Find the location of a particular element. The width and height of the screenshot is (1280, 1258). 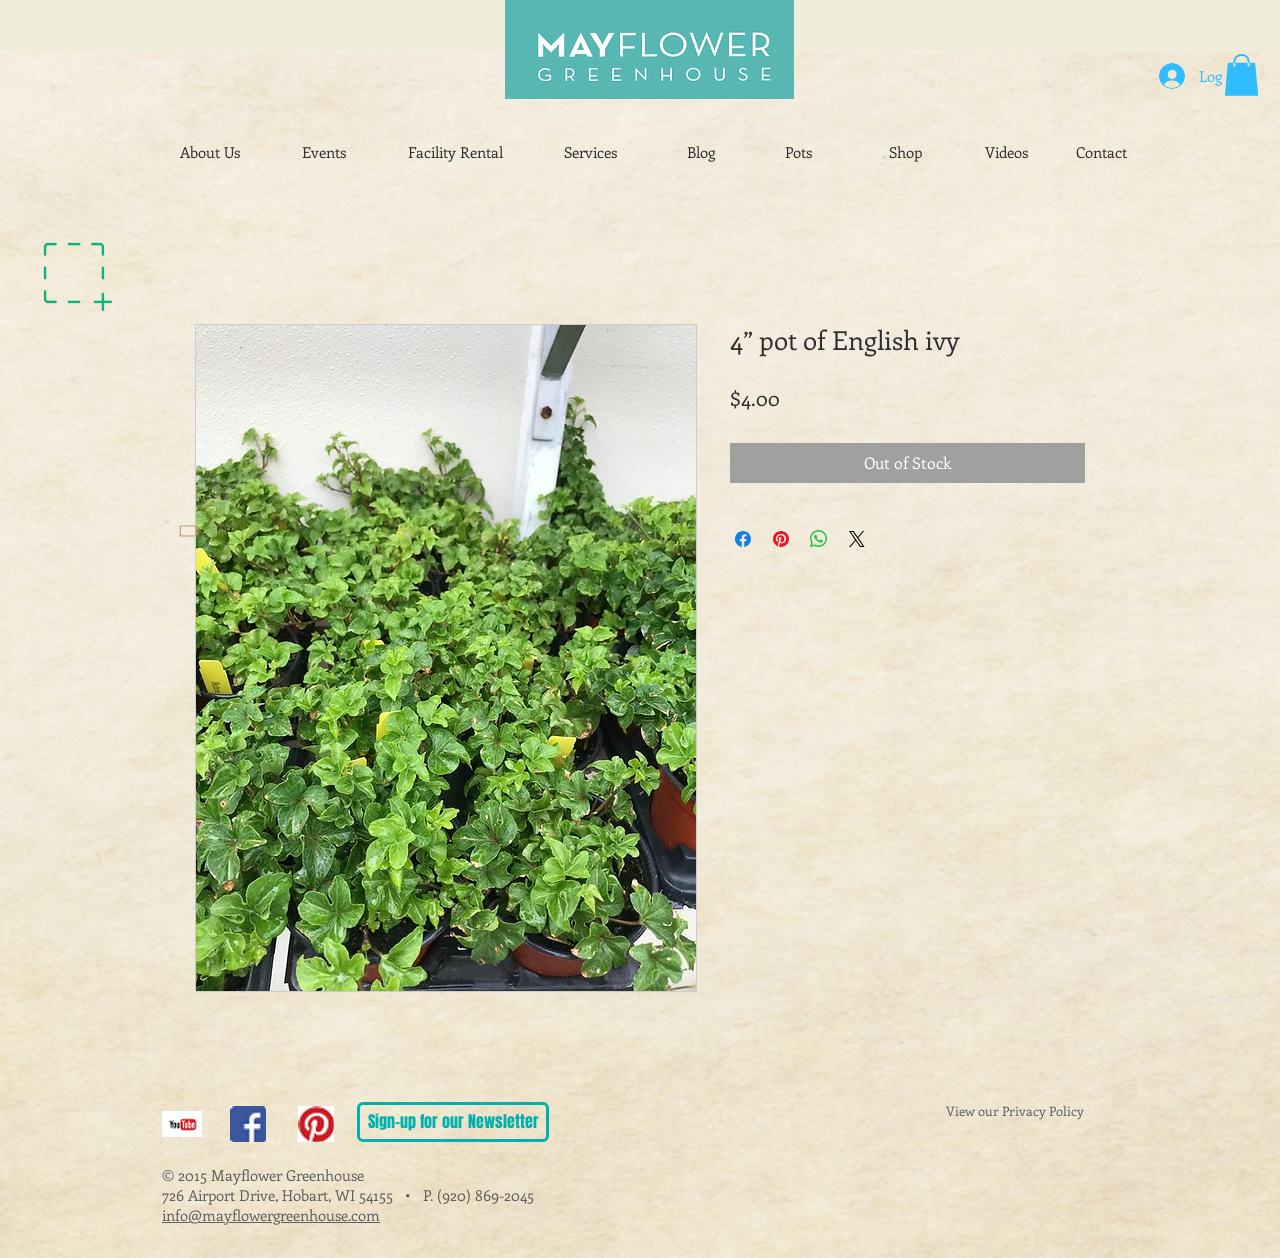

add to current selection is located at coordinates (74, 273).